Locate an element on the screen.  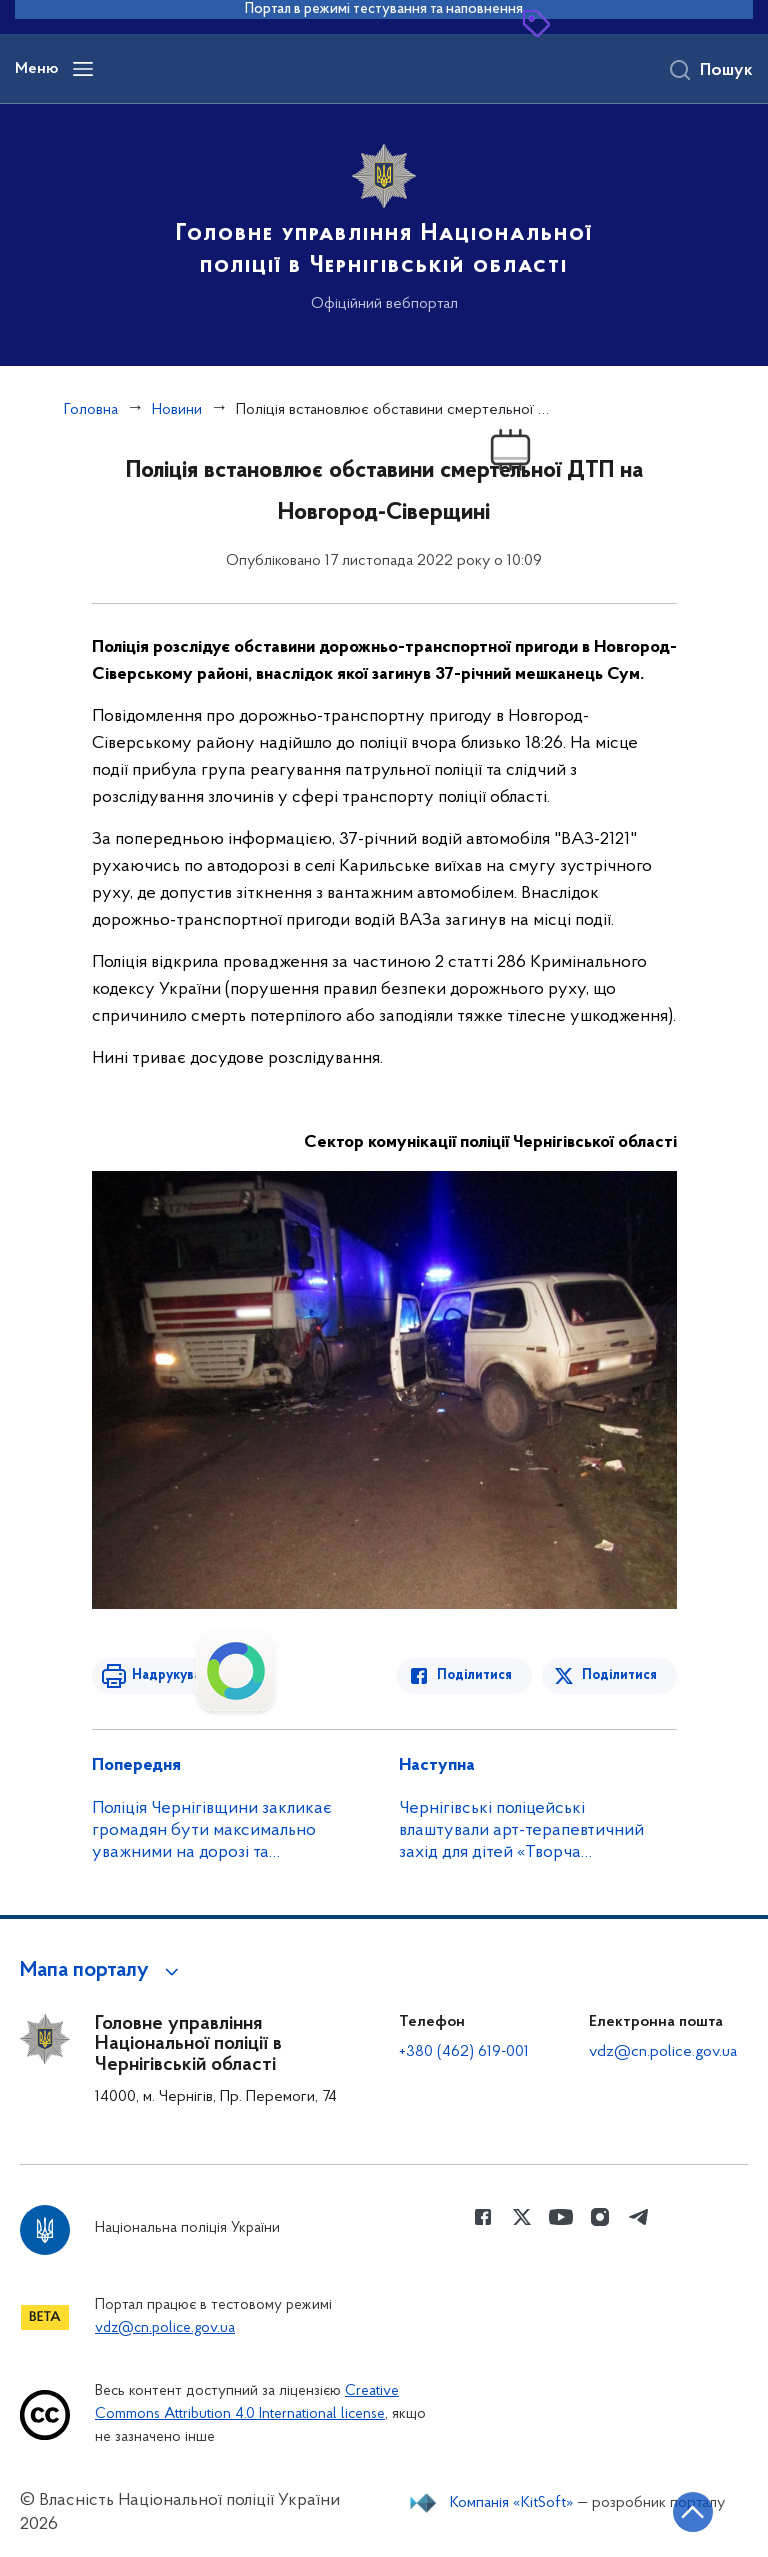
view system hardware information is located at coordinates (510, 448).